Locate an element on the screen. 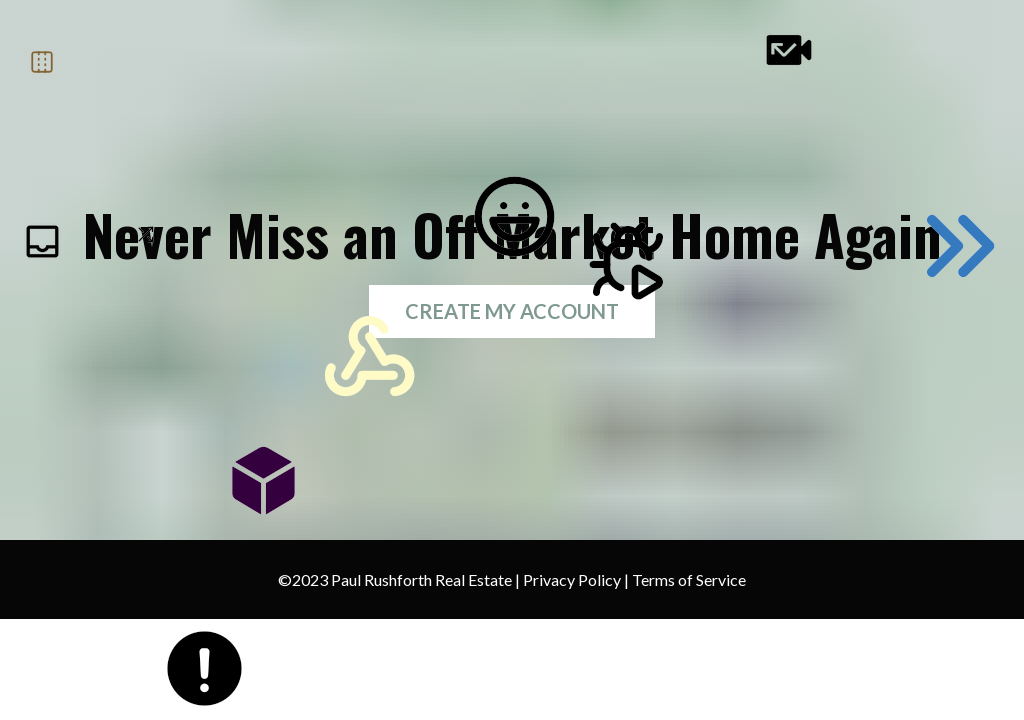 This screenshot has height=720, width=1024. start debugging session is located at coordinates (628, 261).